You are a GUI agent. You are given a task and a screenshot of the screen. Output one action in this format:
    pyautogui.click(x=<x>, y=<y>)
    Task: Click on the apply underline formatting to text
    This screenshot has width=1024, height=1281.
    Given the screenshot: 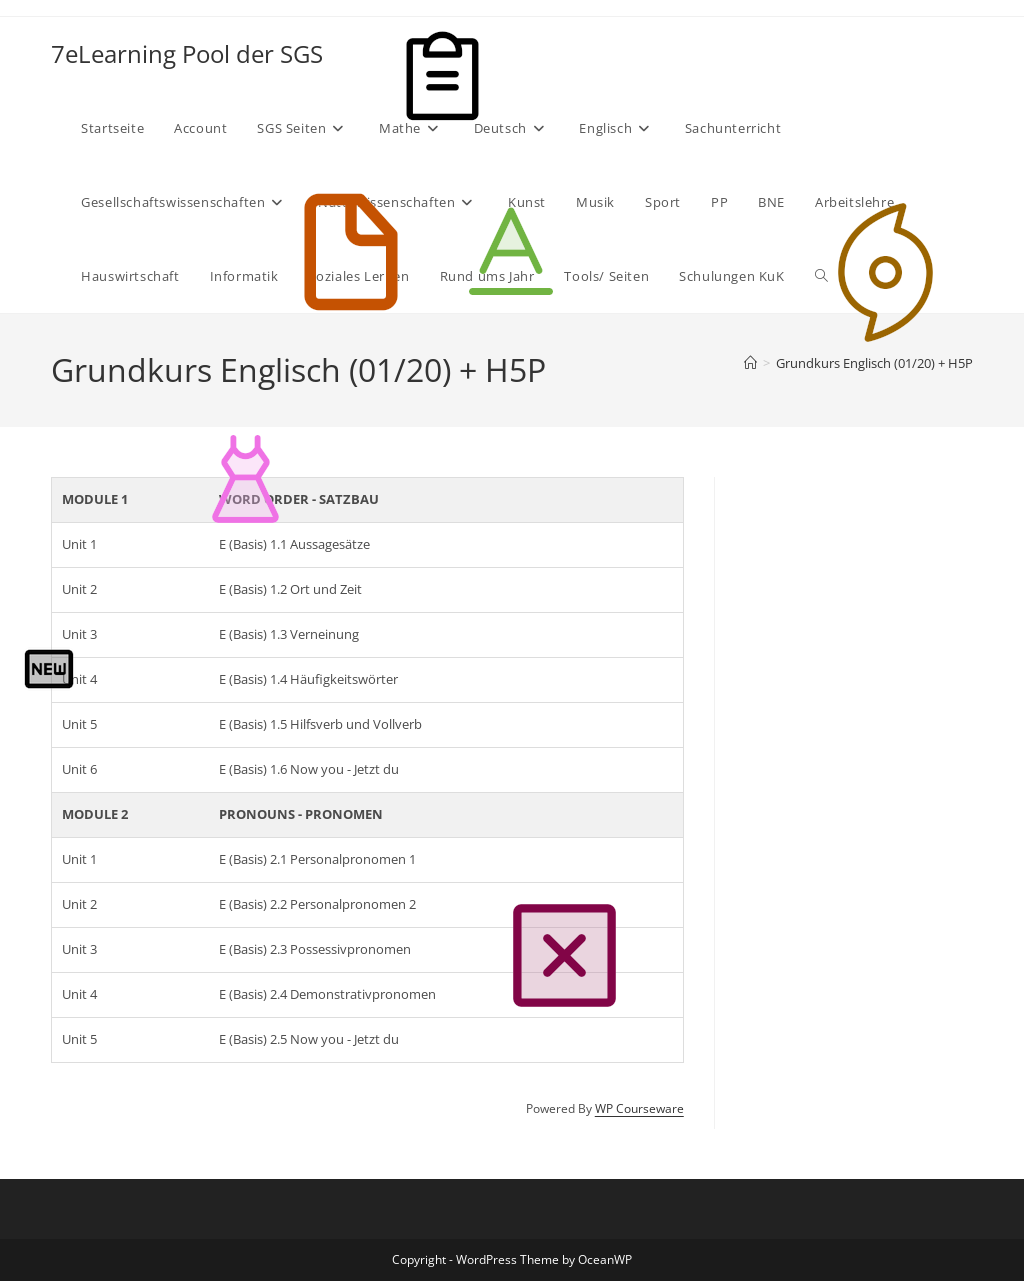 What is the action you would take?
    pyautogui.click(x=511, y=253)
    